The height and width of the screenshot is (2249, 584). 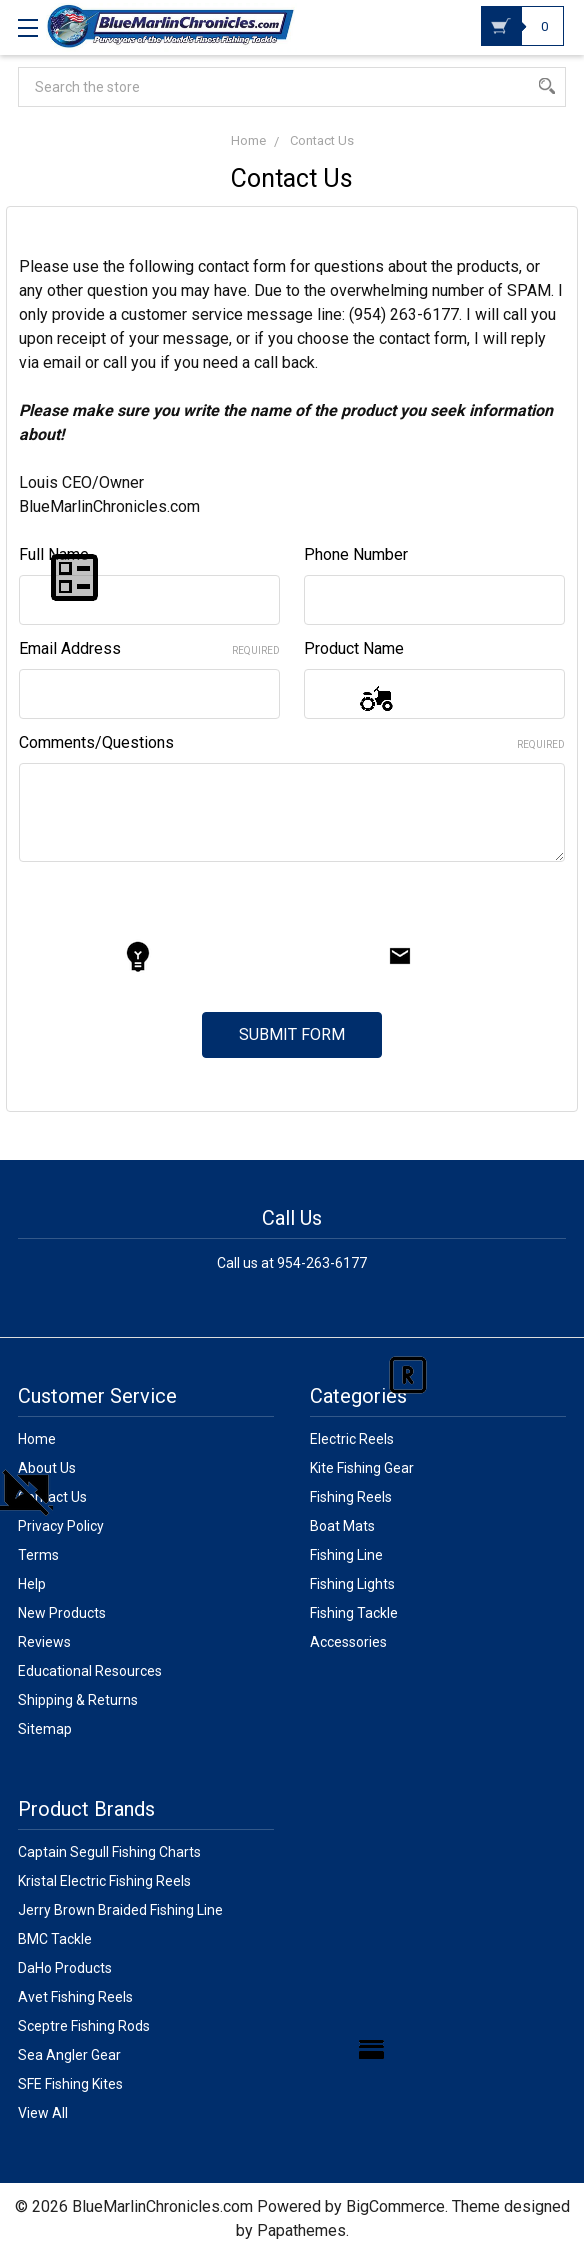 What do you see at coordinates (371, 2049) in the screenshot?
I see `split view horizontally` at bounding box center [371, 2049].